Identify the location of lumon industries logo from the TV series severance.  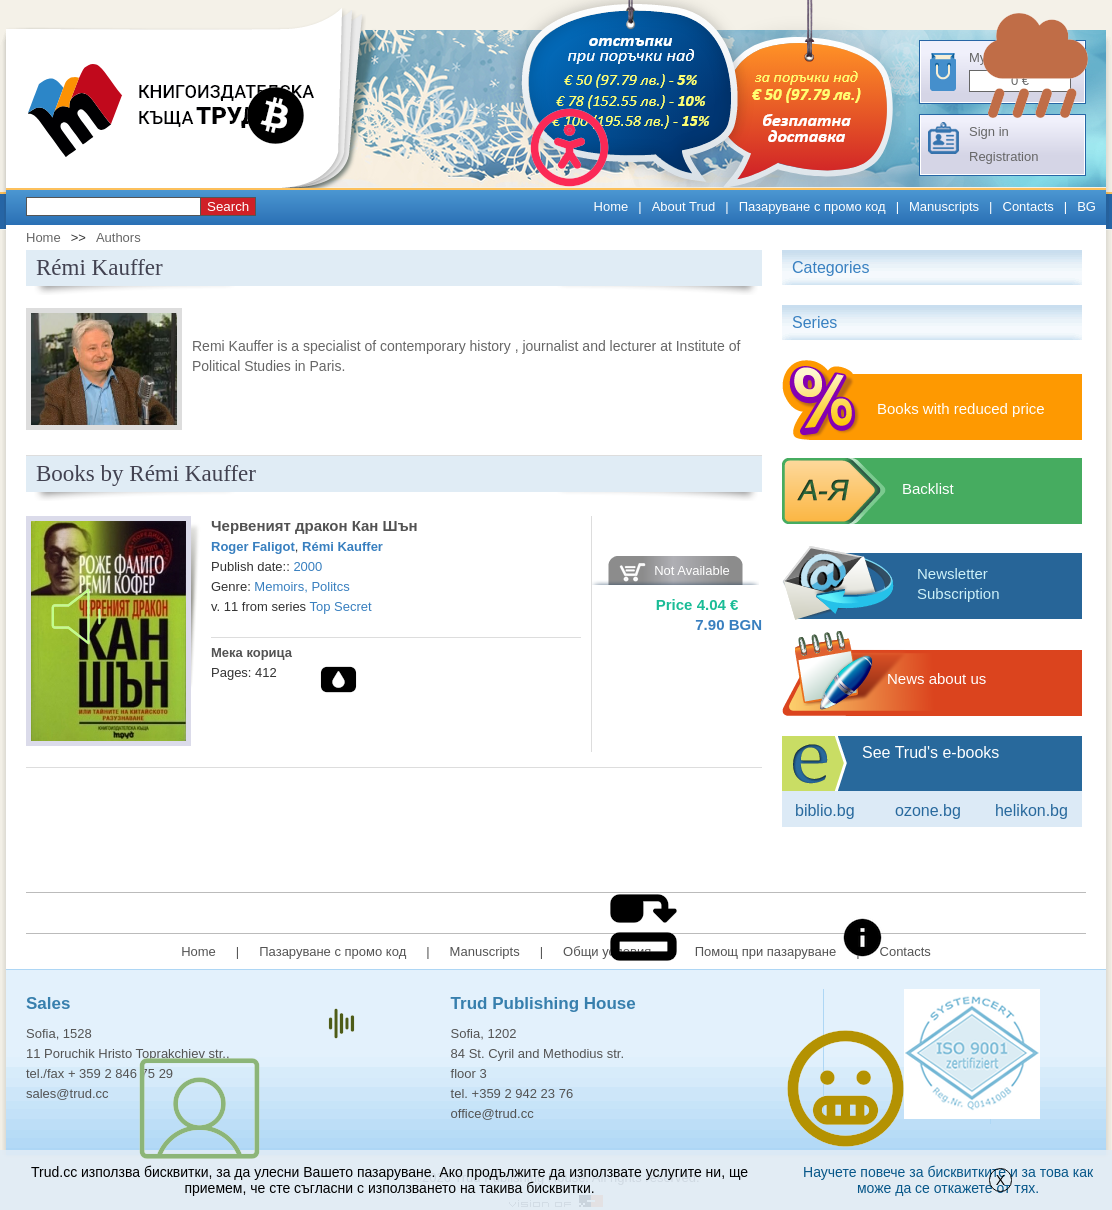
(338, 680).